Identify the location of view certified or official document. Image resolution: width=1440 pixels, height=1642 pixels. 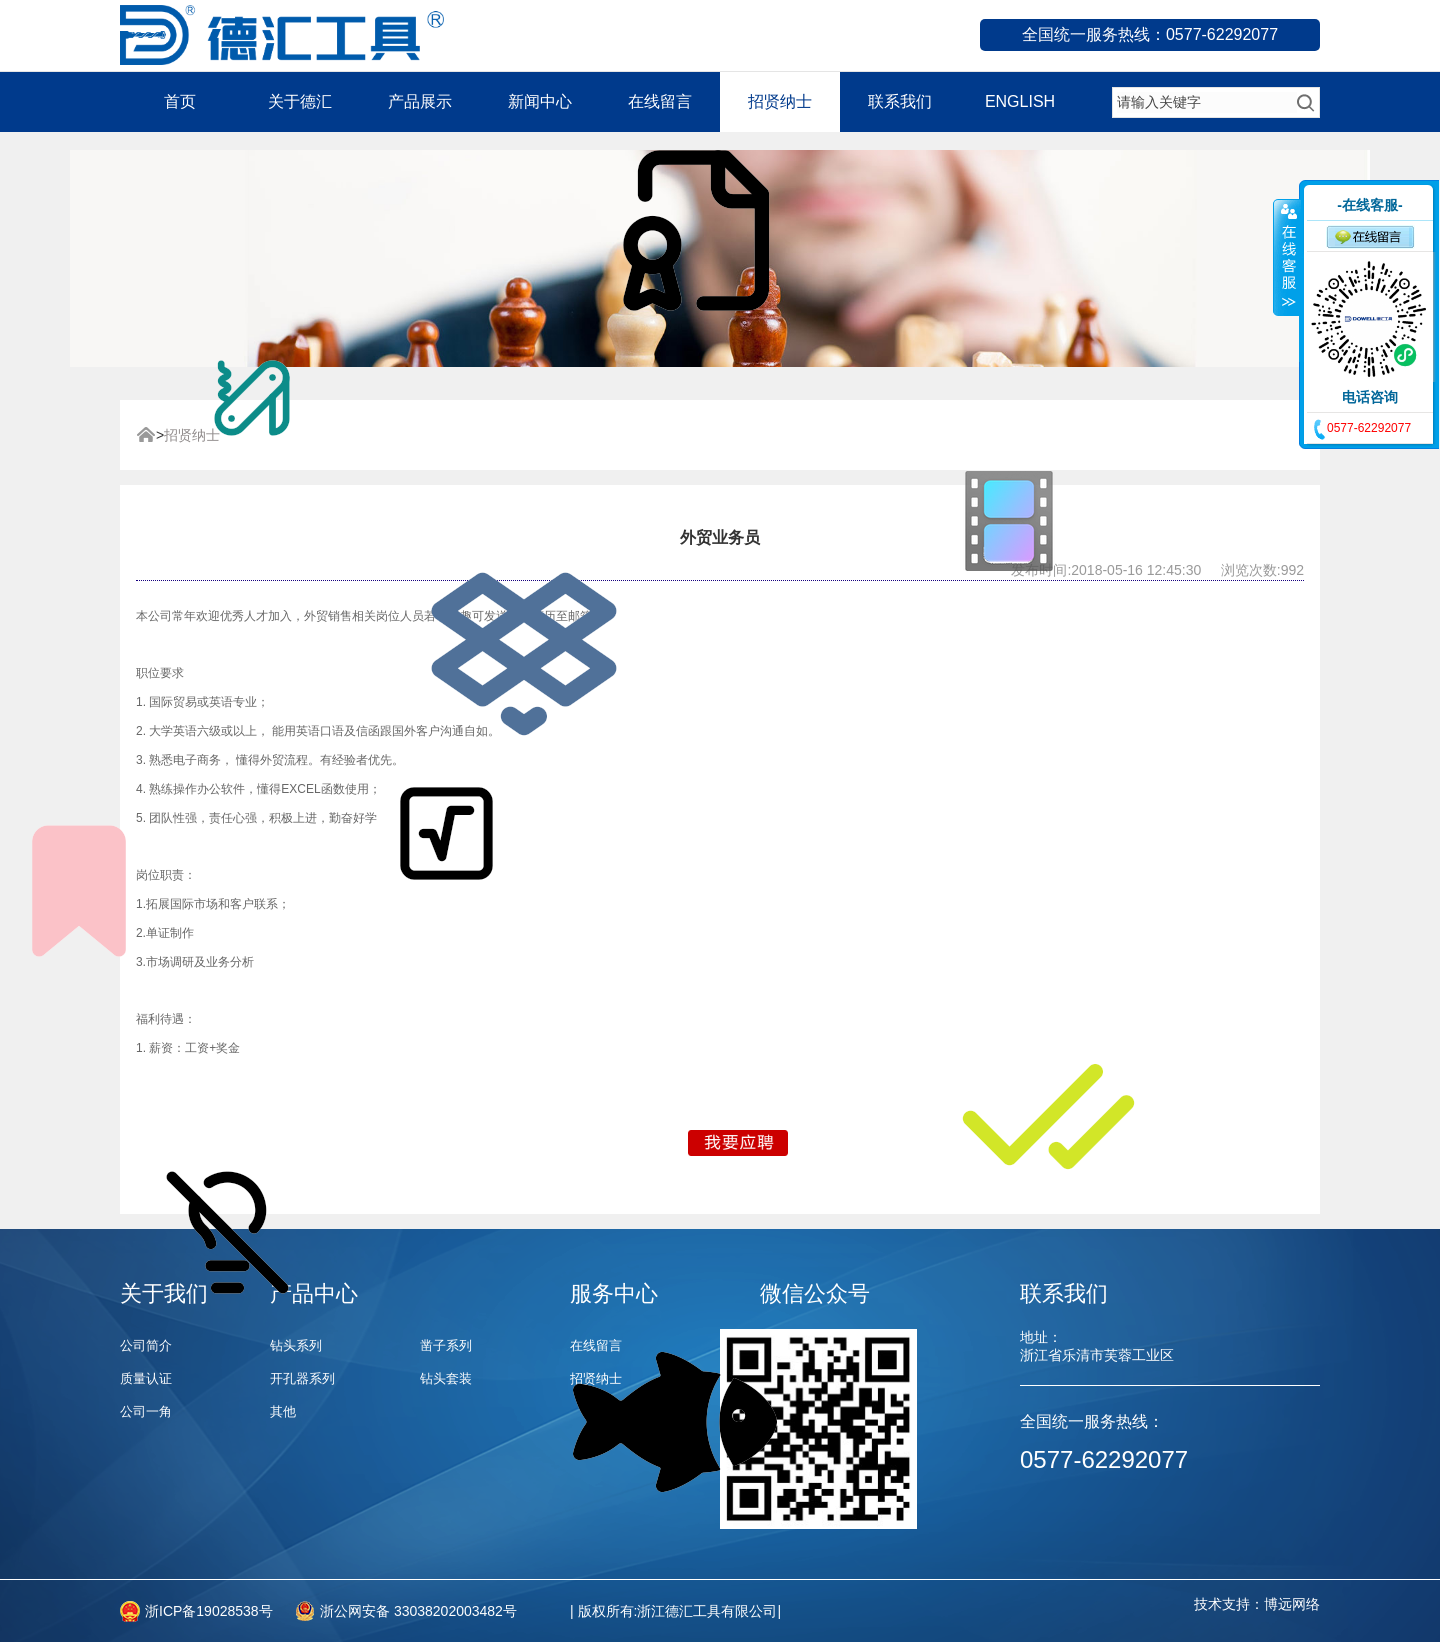
(703, 230).